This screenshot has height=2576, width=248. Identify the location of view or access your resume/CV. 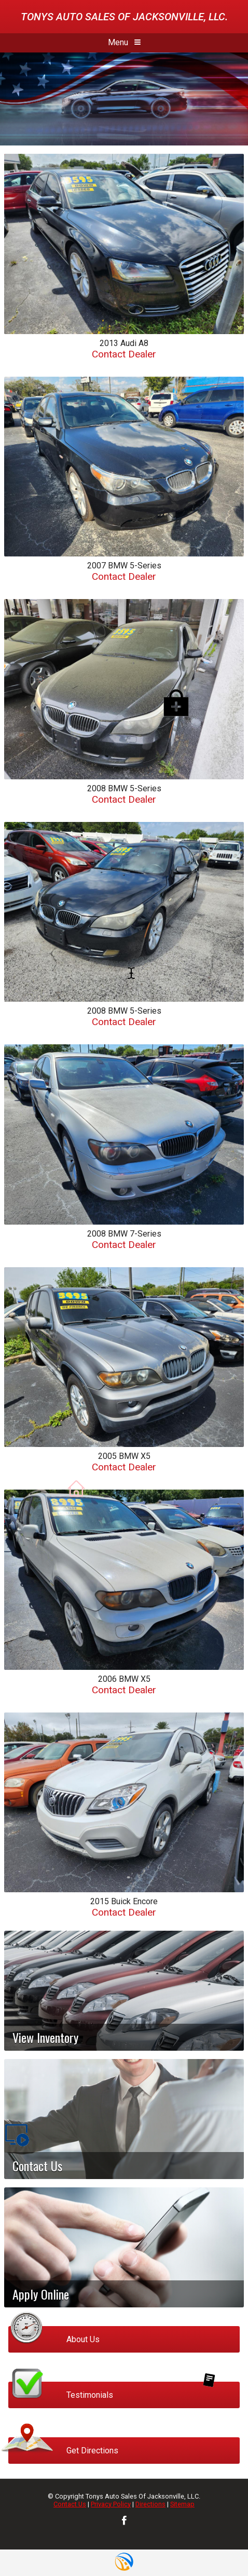
(209, 2380).